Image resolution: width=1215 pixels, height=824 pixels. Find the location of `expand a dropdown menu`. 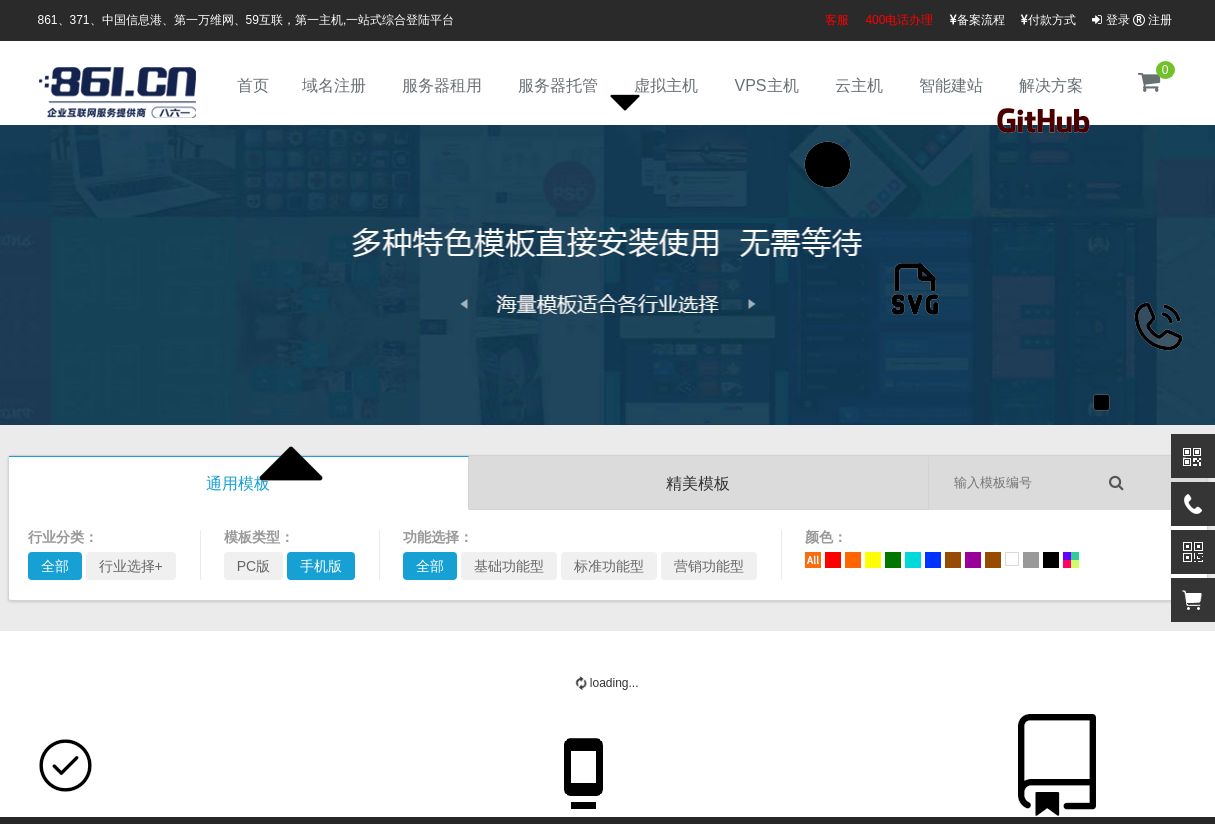

expand a dropdown menu is located at coordinates (625, 103).